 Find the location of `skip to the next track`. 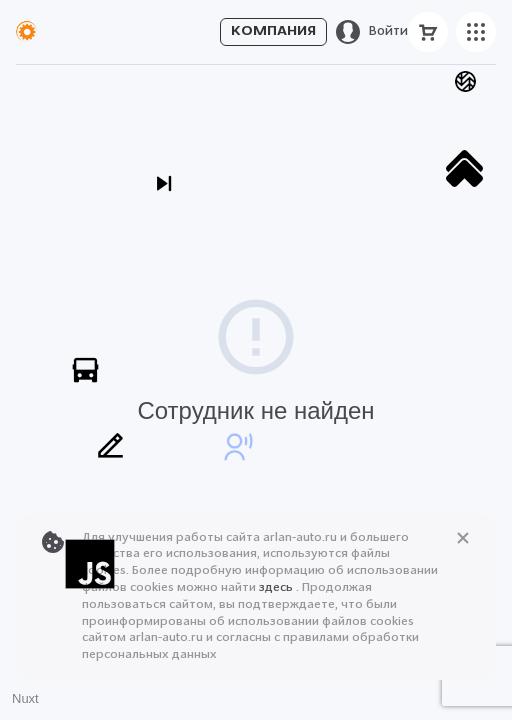

skip to the next track is located at coordinates (163, 183).